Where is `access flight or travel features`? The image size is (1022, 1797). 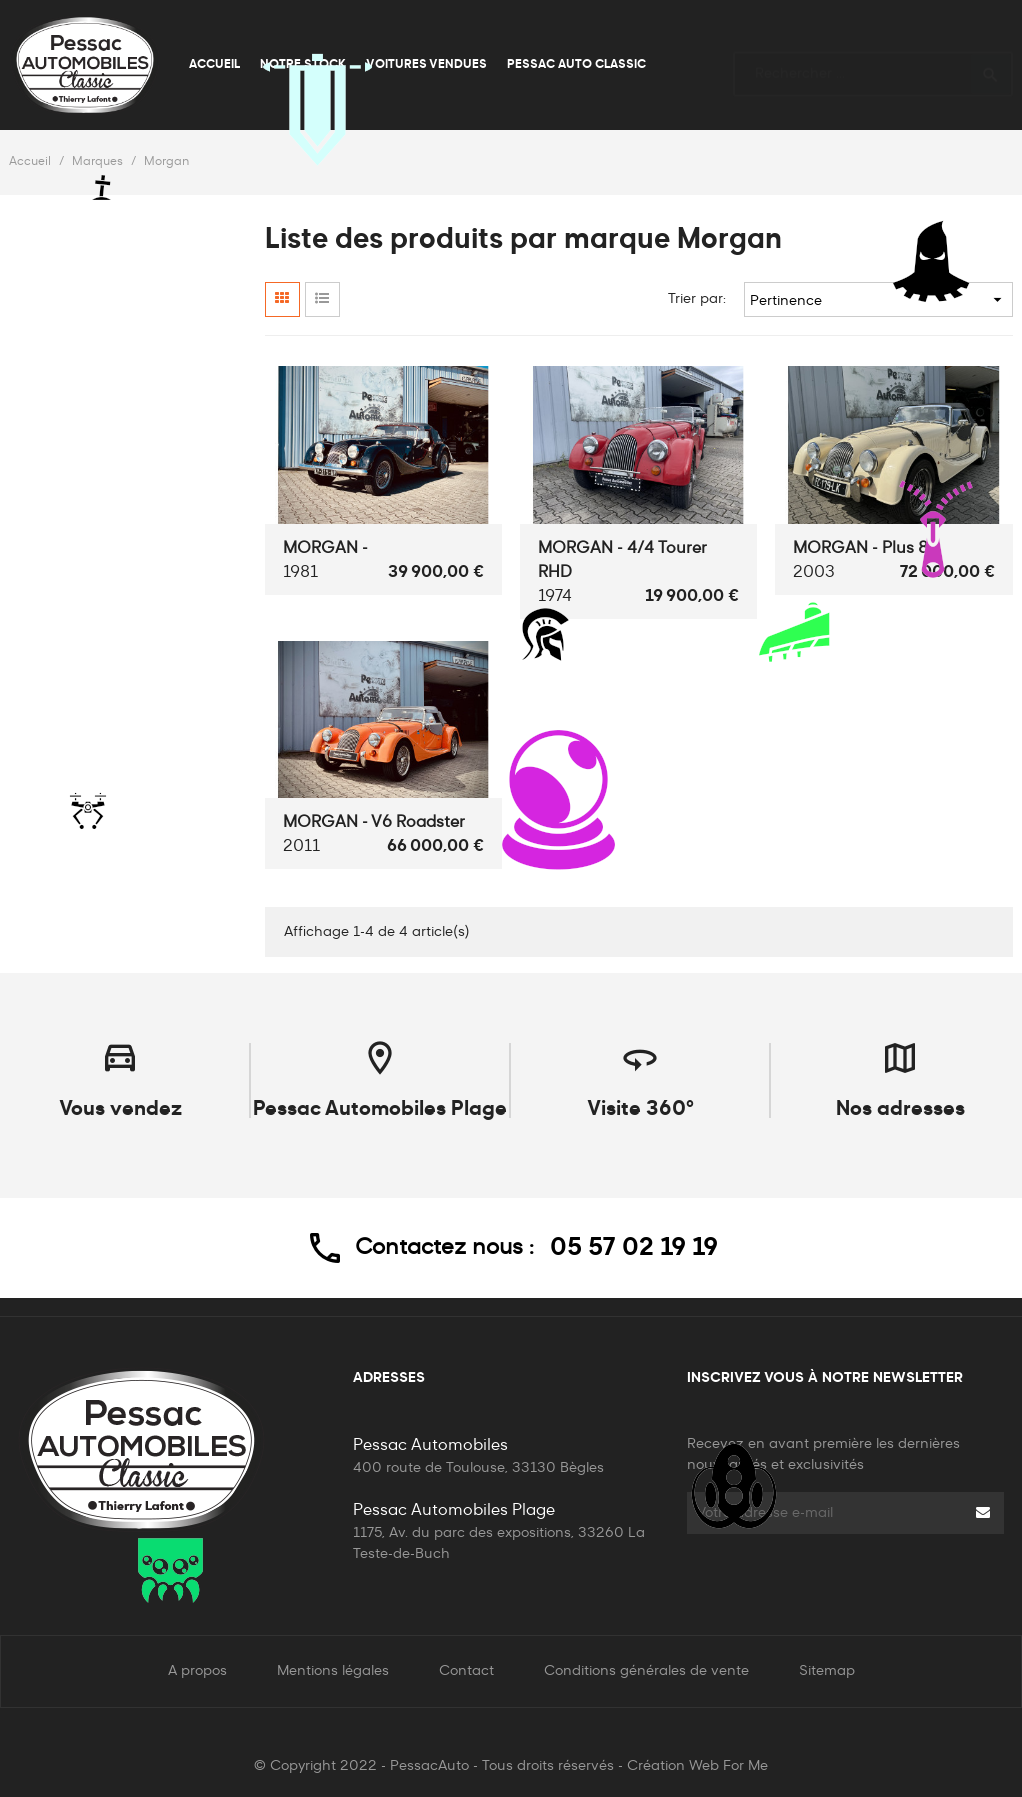 access flight or travel features is located at coordinates (794, 633).